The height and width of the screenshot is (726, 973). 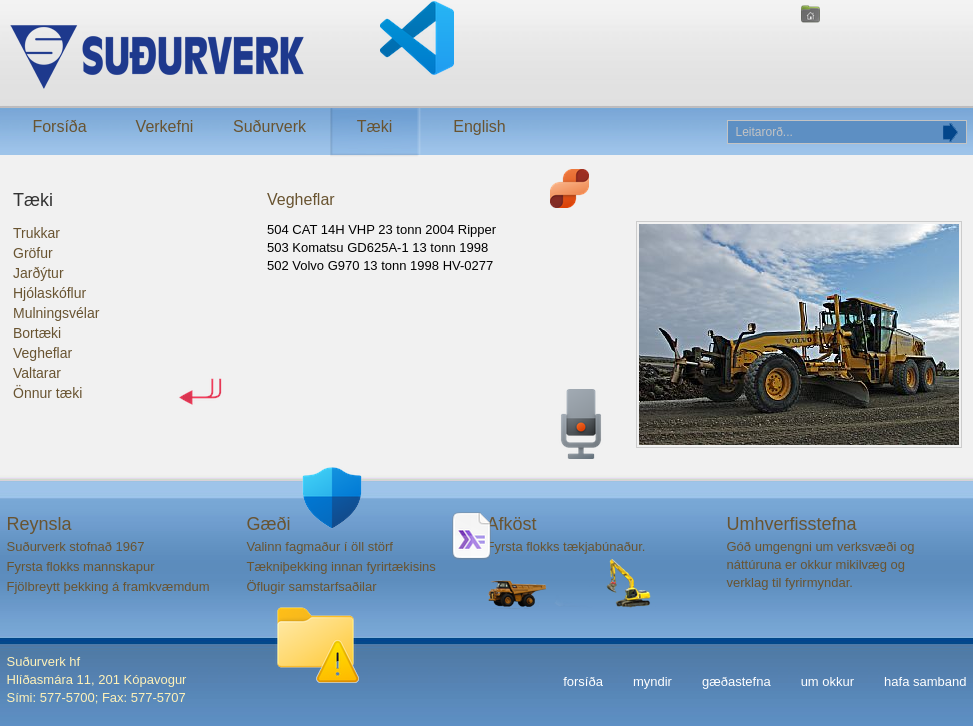 I want to click on folder contains items with warnings or errors, so click(x=315, y=639).